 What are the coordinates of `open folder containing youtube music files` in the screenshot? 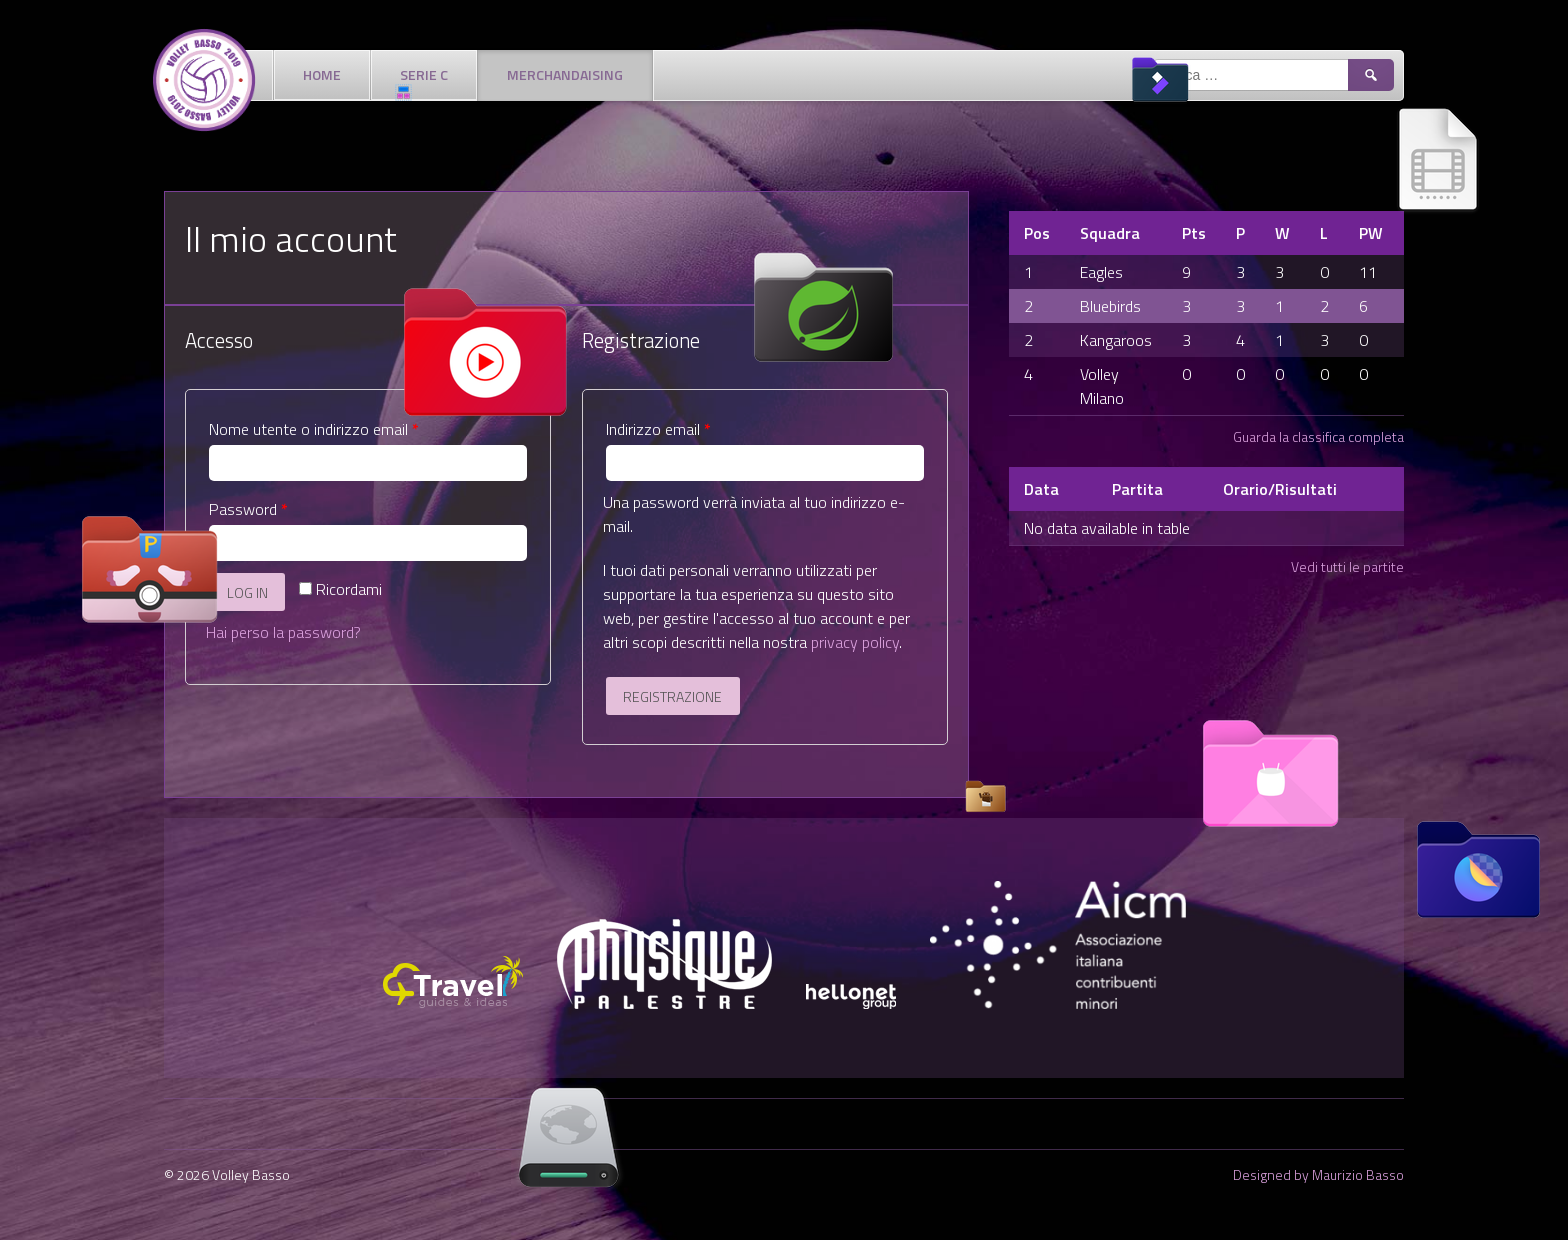 It's located at (484, 356).